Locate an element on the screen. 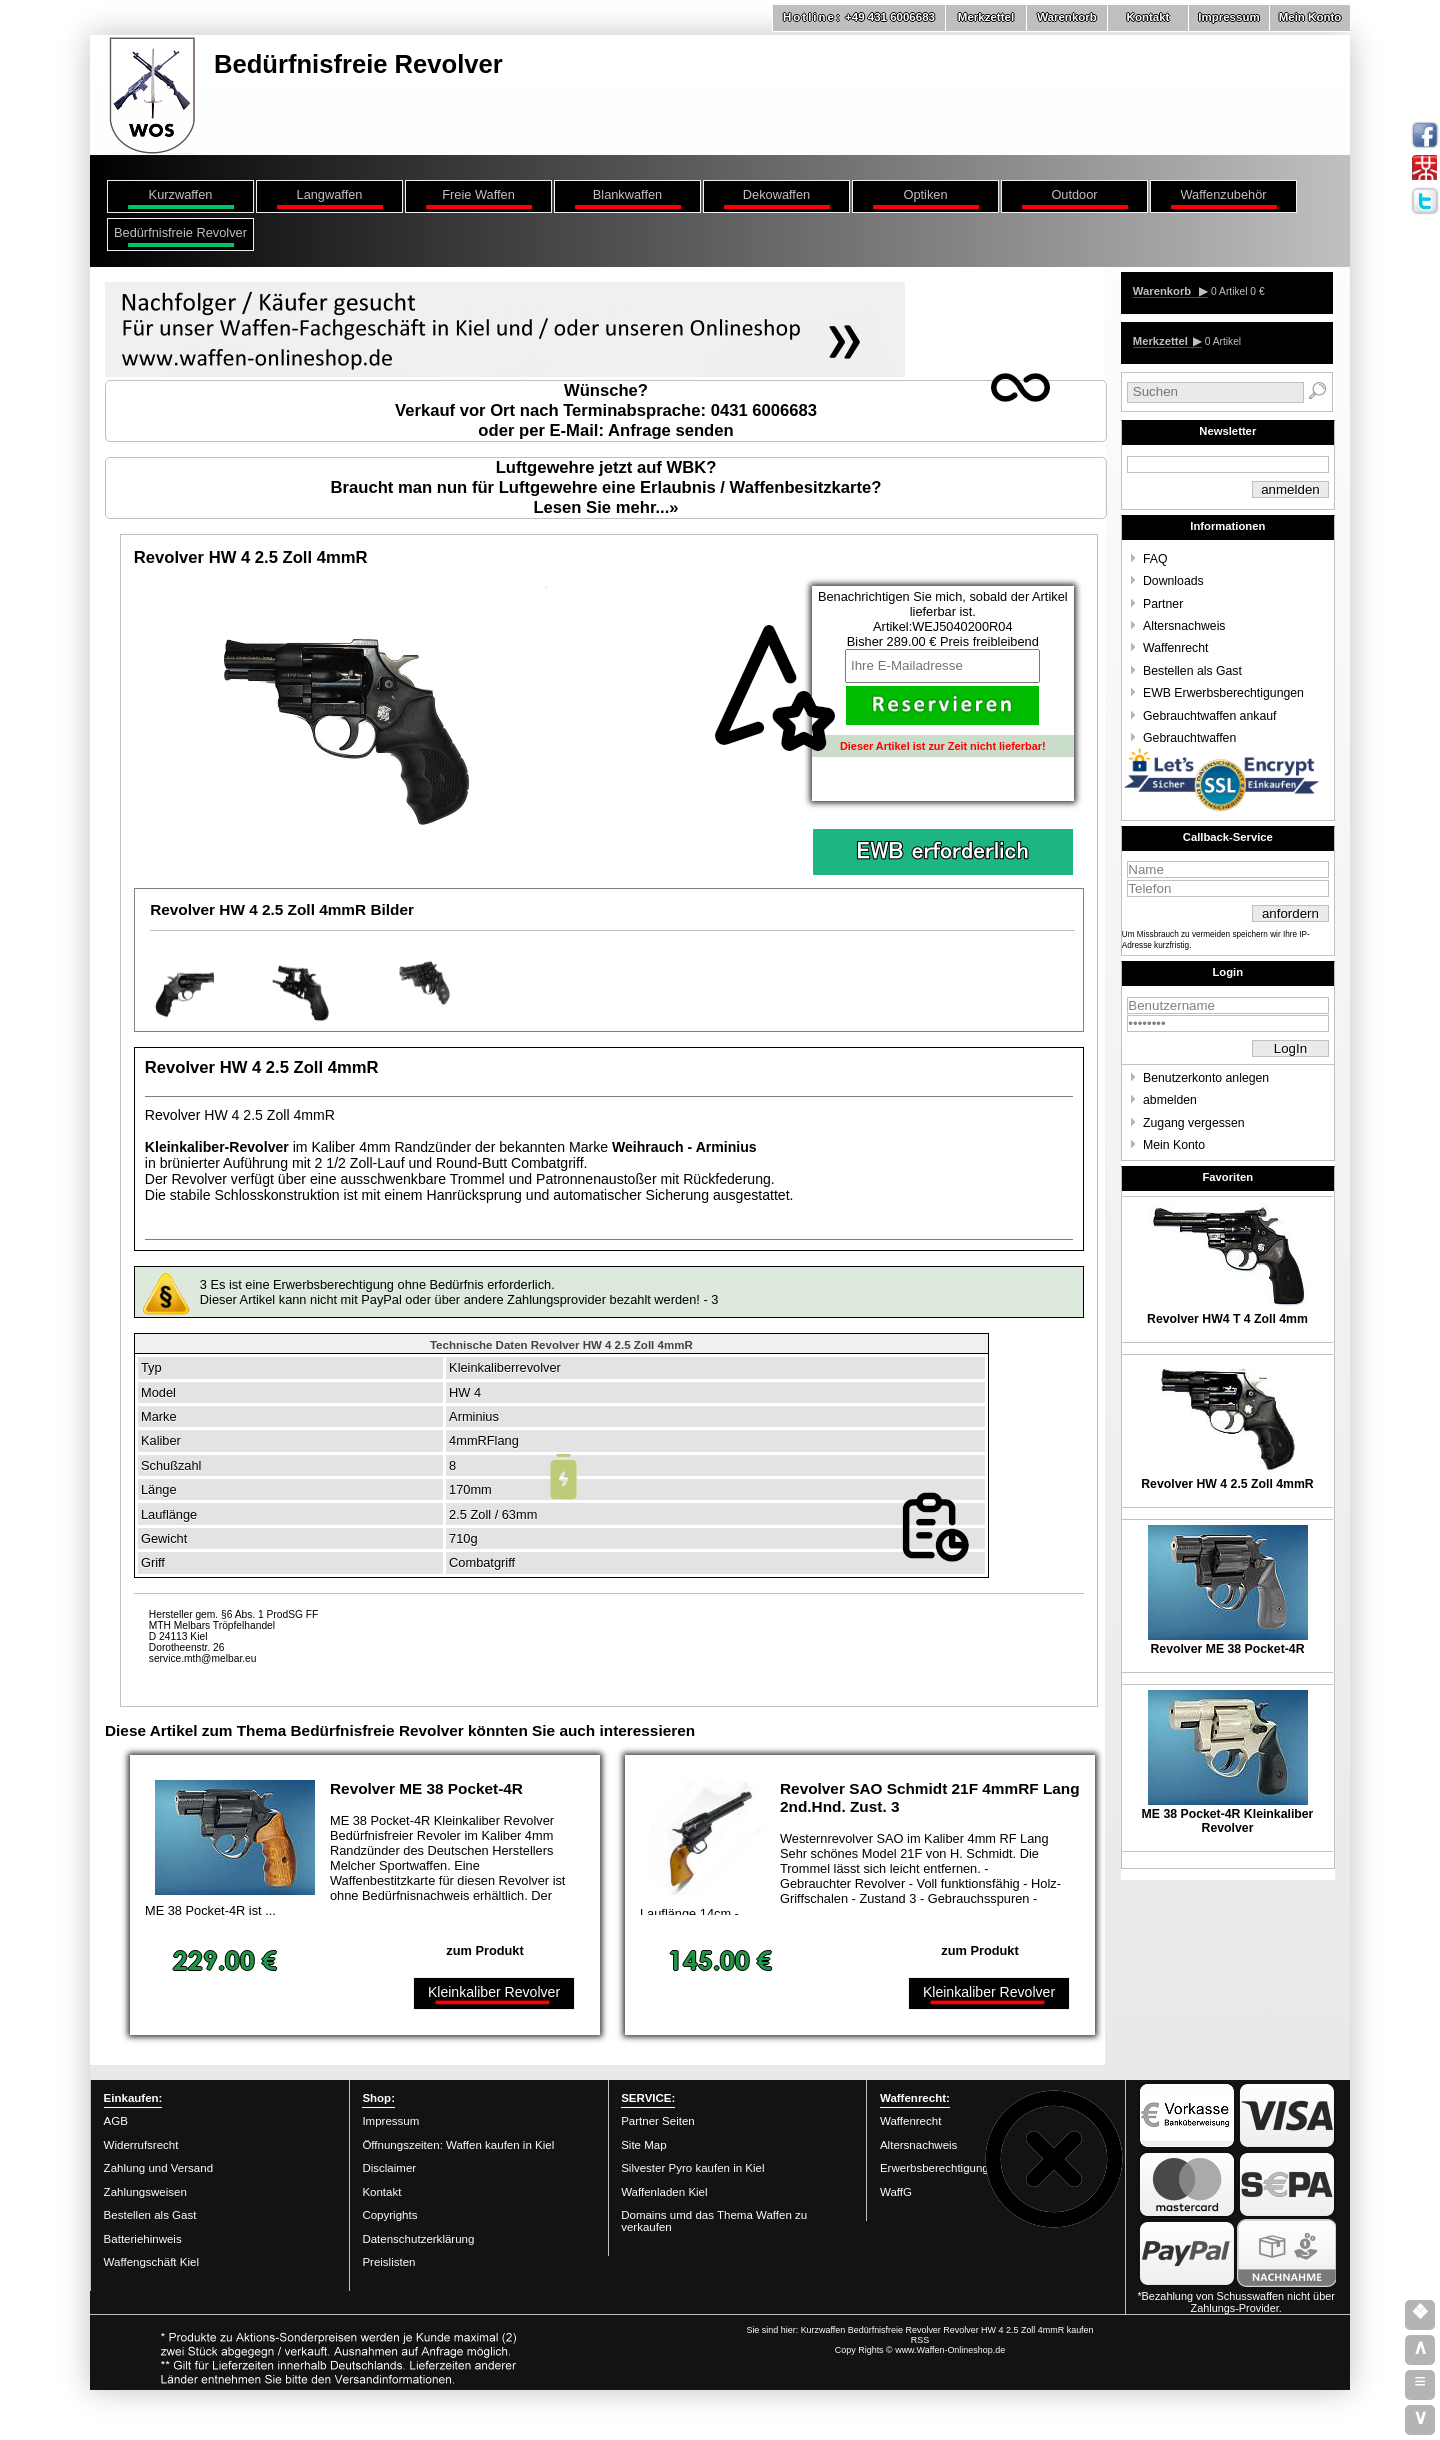 The width and height of the screenshot is (1440, 2440). indicates device is currently charging is located at coordinates (563, 1477).